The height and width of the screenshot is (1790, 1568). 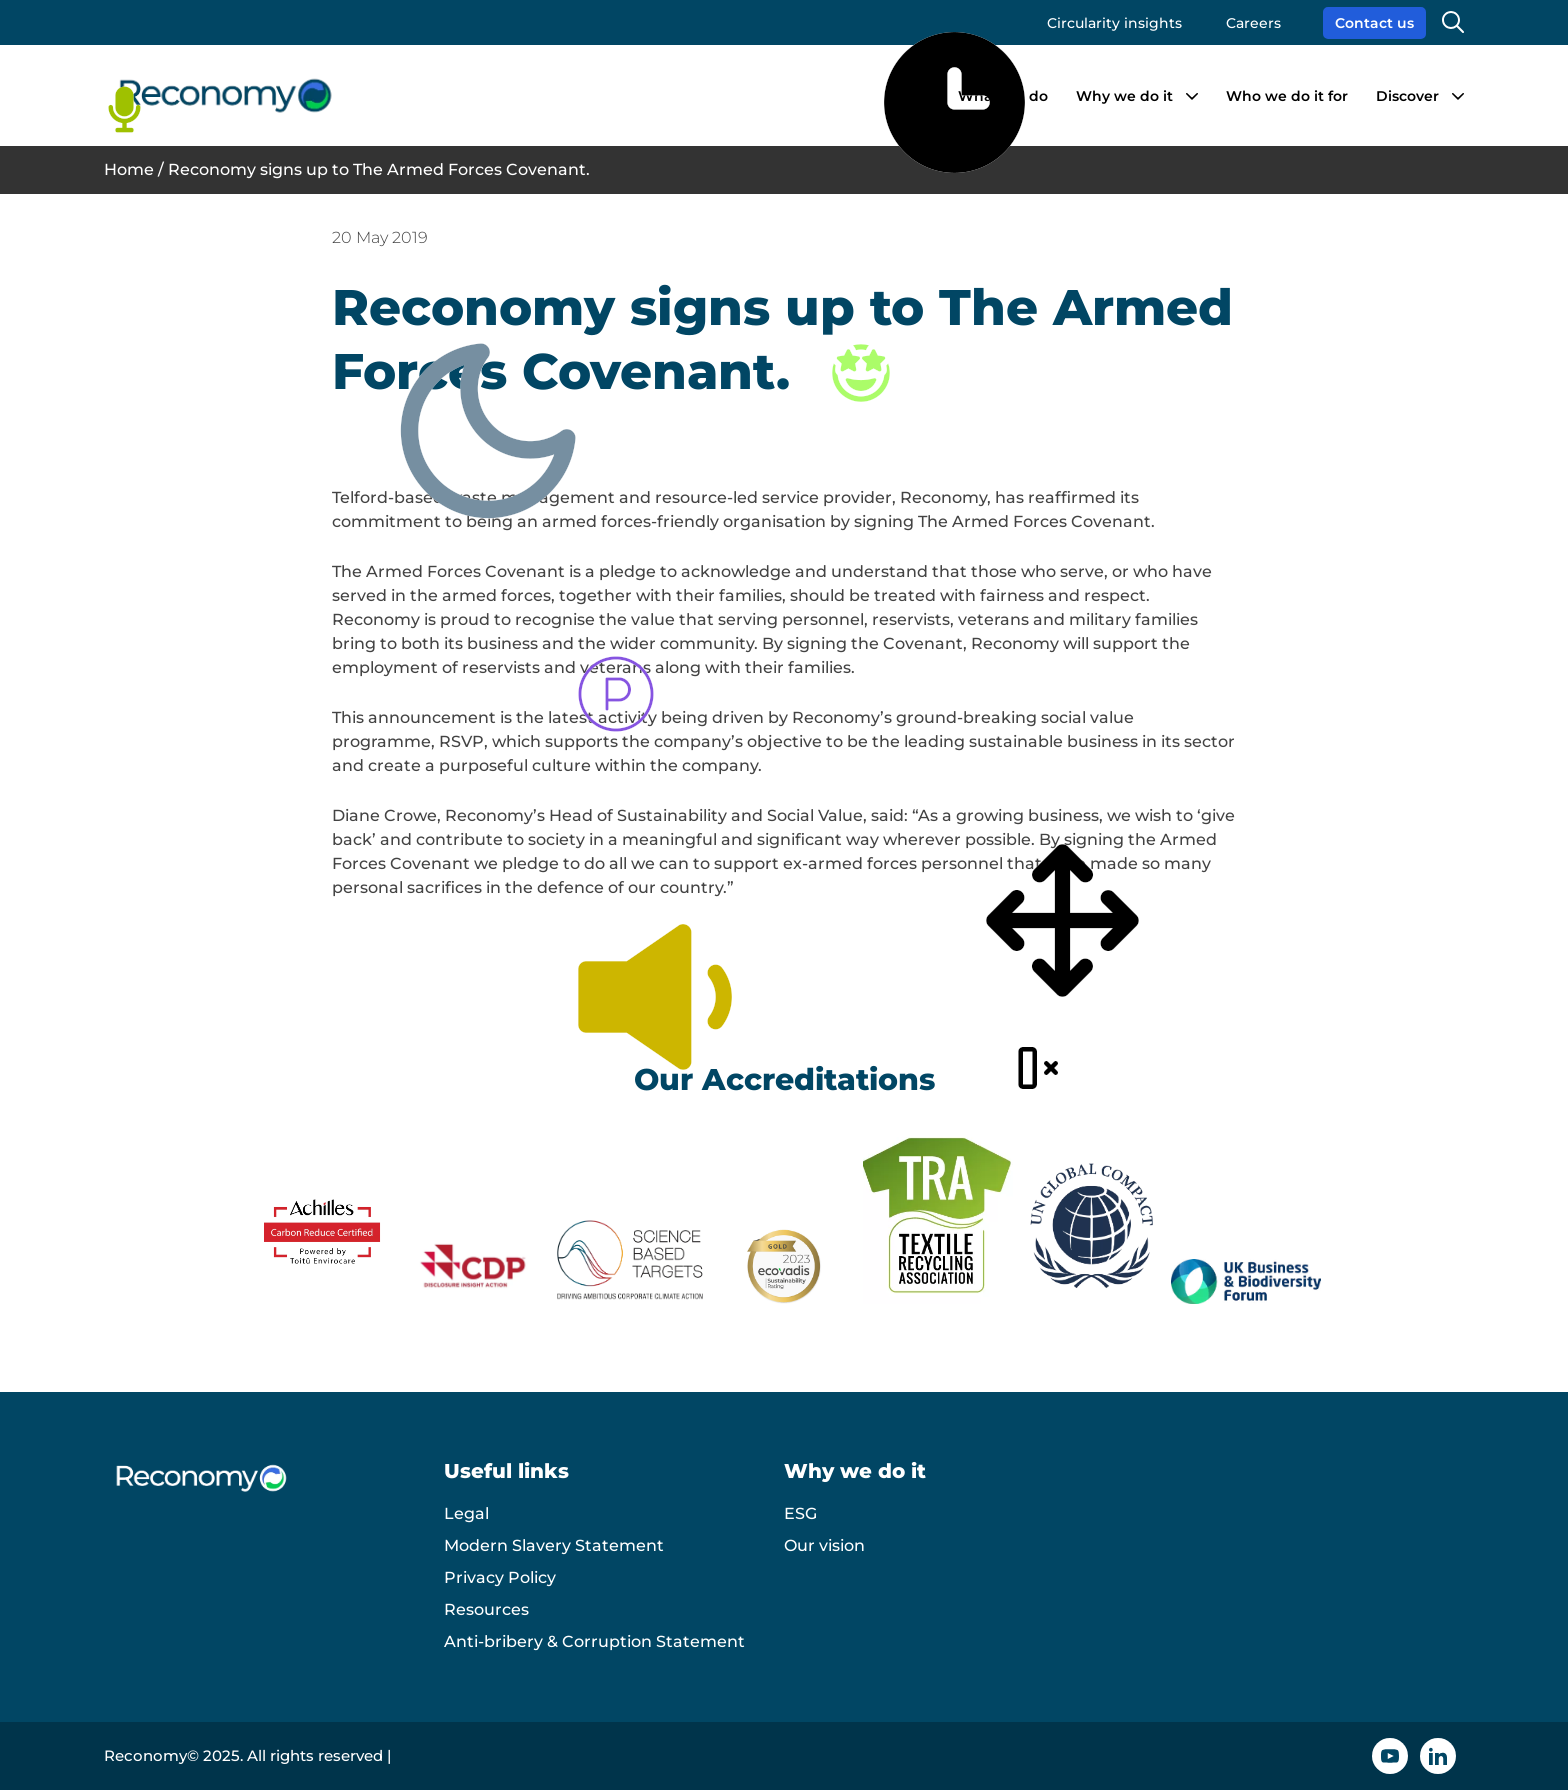 I want to click on remove a column from a table or layout, so click(x=1037, y=1068).